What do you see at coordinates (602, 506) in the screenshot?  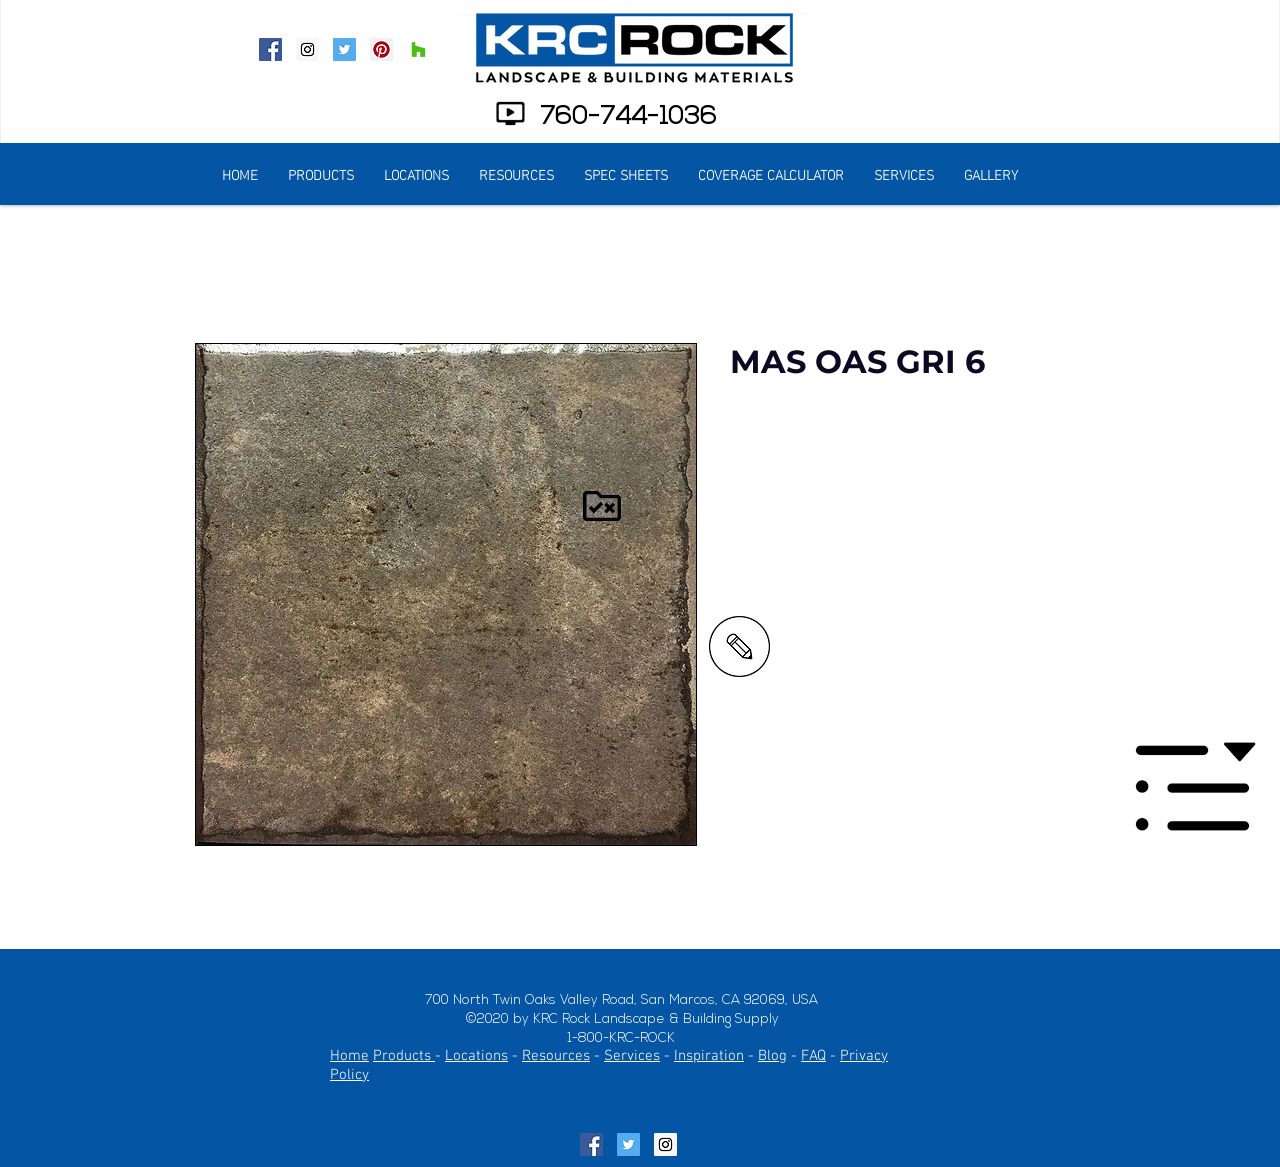 I see `access folder with validation rules` at bounding box center [602, 506].